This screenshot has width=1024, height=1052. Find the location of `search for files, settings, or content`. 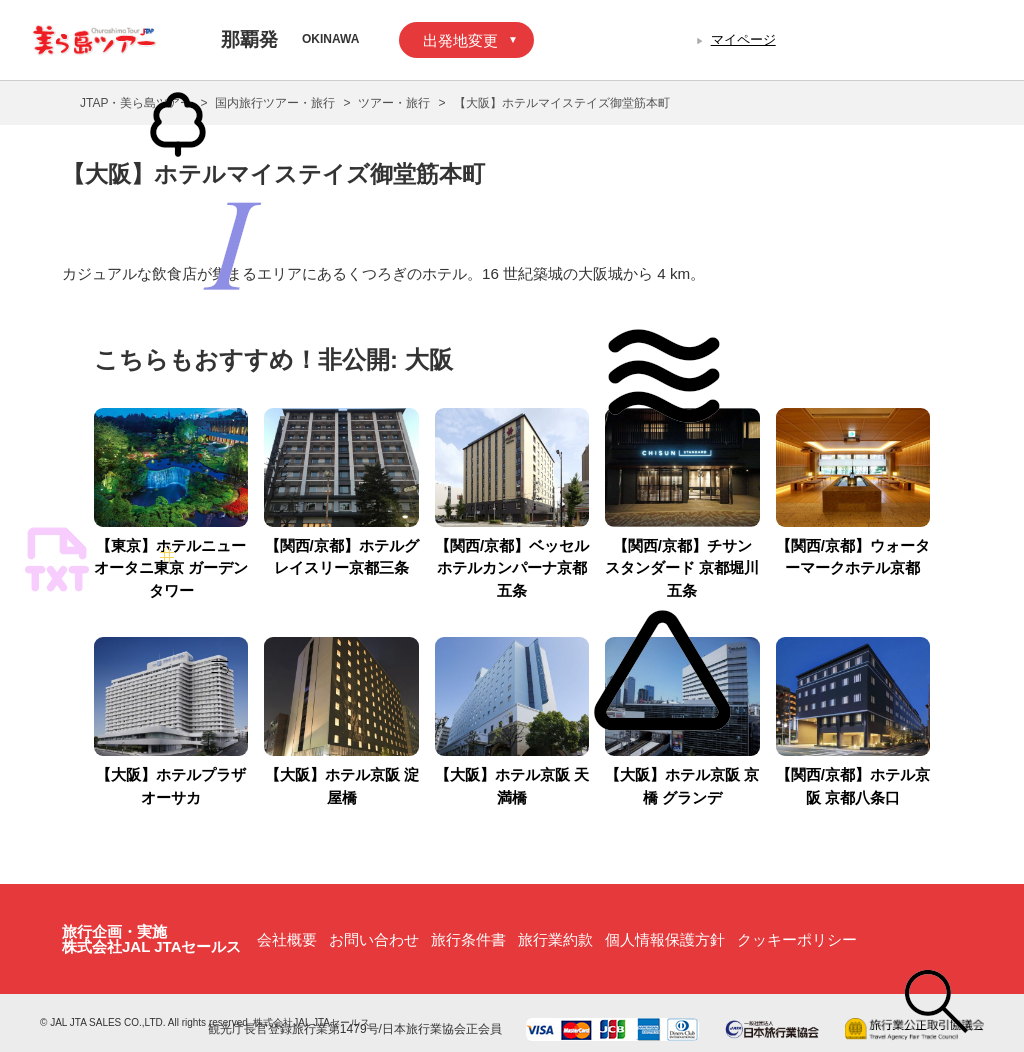

search for files, settings, or content is located at coordinates (936, 1001).